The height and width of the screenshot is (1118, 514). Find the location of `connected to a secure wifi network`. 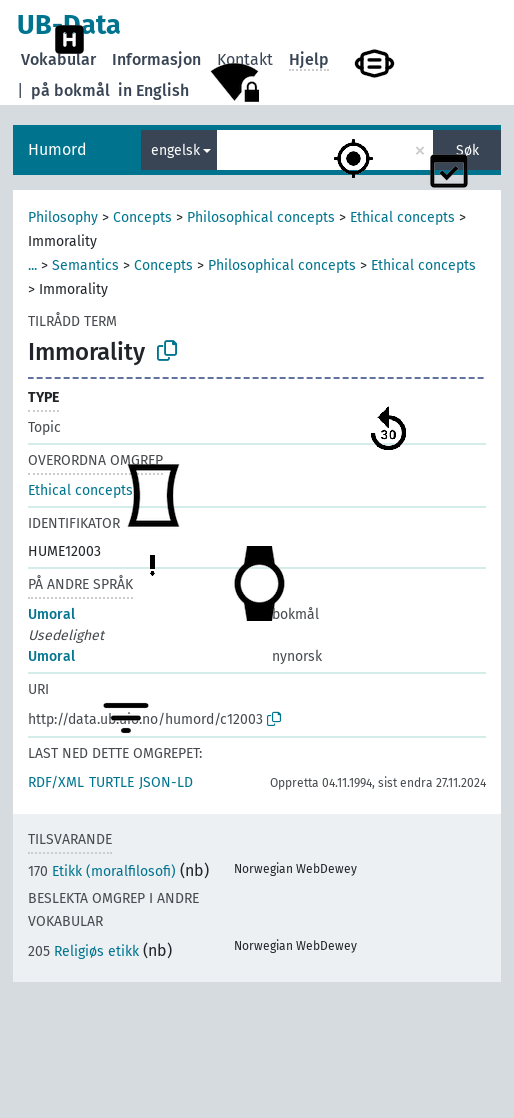

connected to a secure wifi network is located at coordinates (234, 81).